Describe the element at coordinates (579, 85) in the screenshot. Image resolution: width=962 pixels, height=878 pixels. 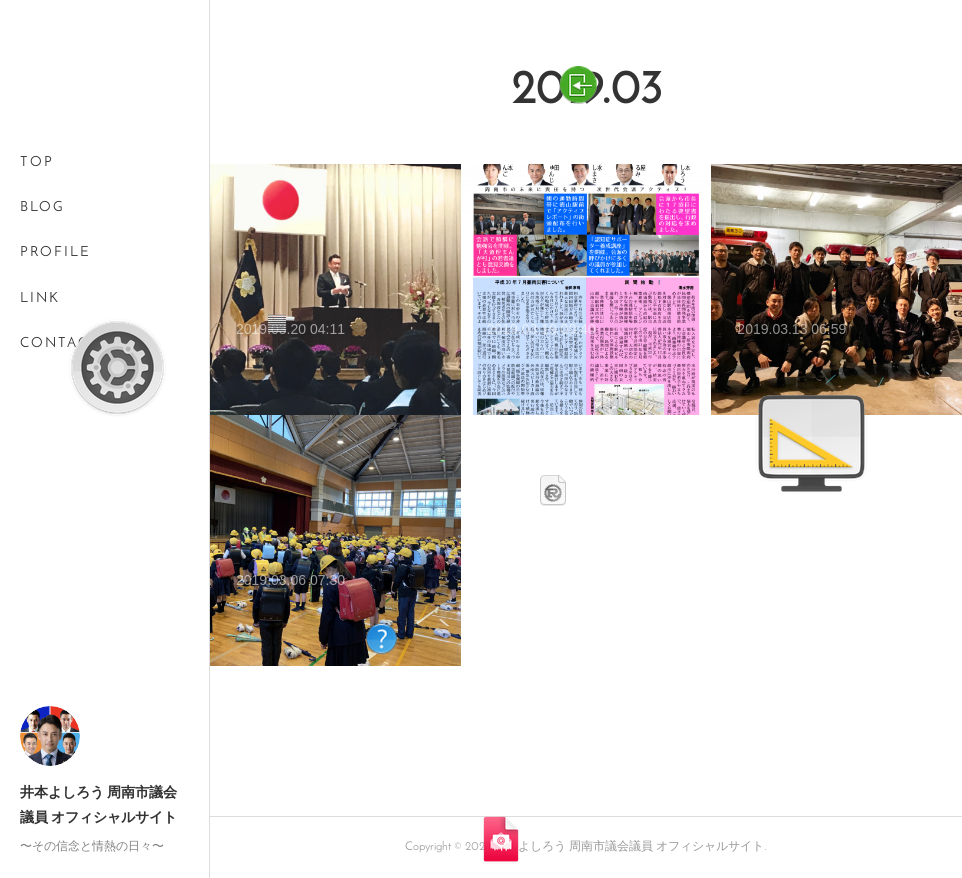
I see `log out of the current user session` at that location.